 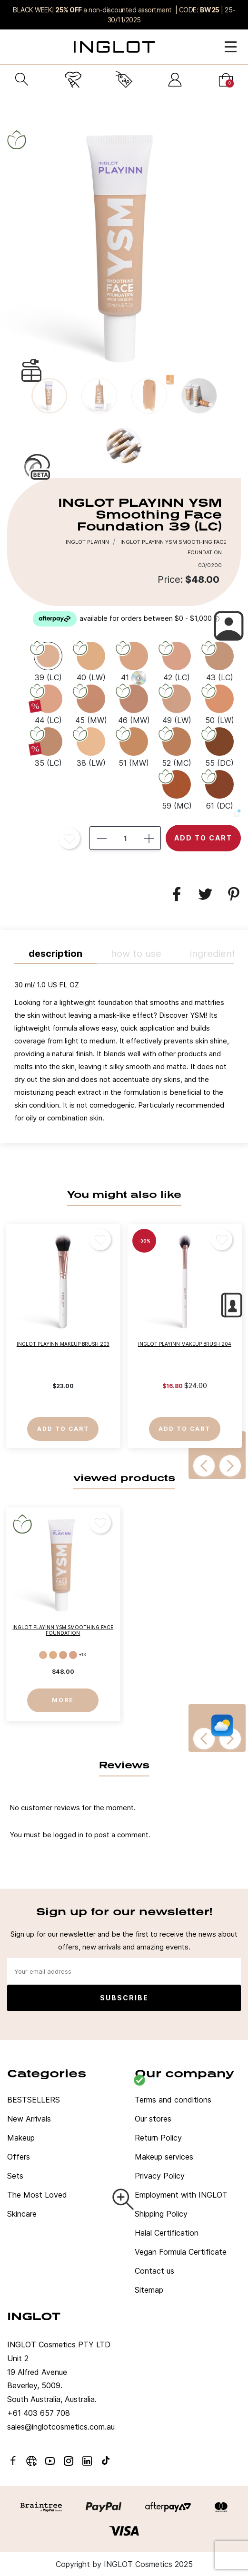 I want to click on additional software updates available, so click(x=237, y=813).